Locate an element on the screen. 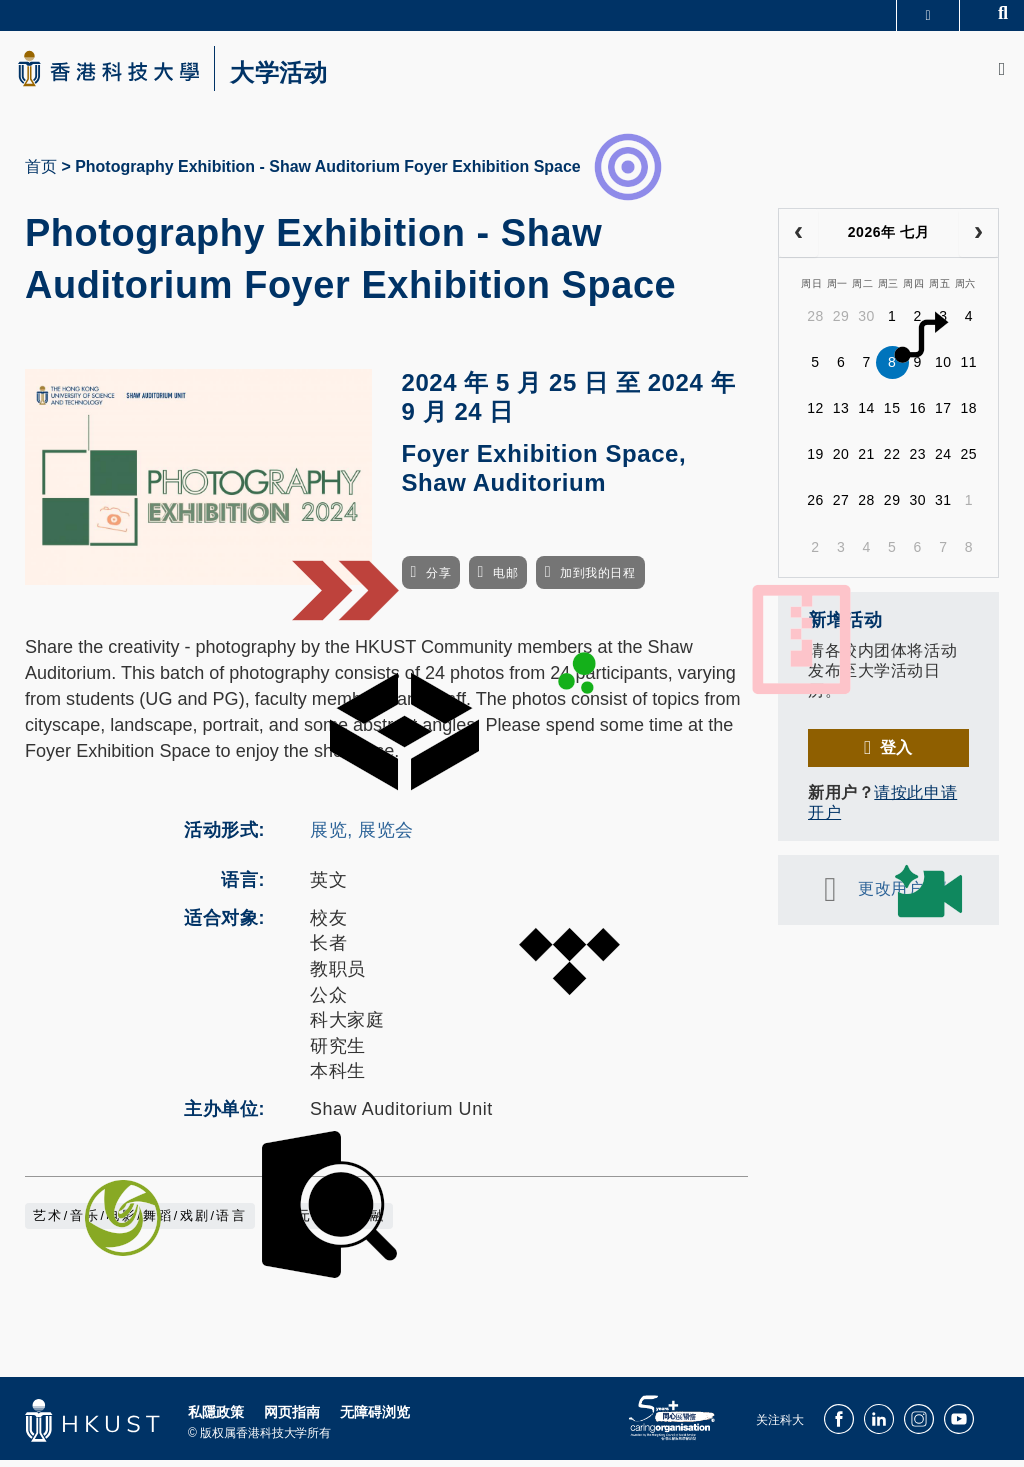  get directions to a destination is located at coordinates (921, 338).